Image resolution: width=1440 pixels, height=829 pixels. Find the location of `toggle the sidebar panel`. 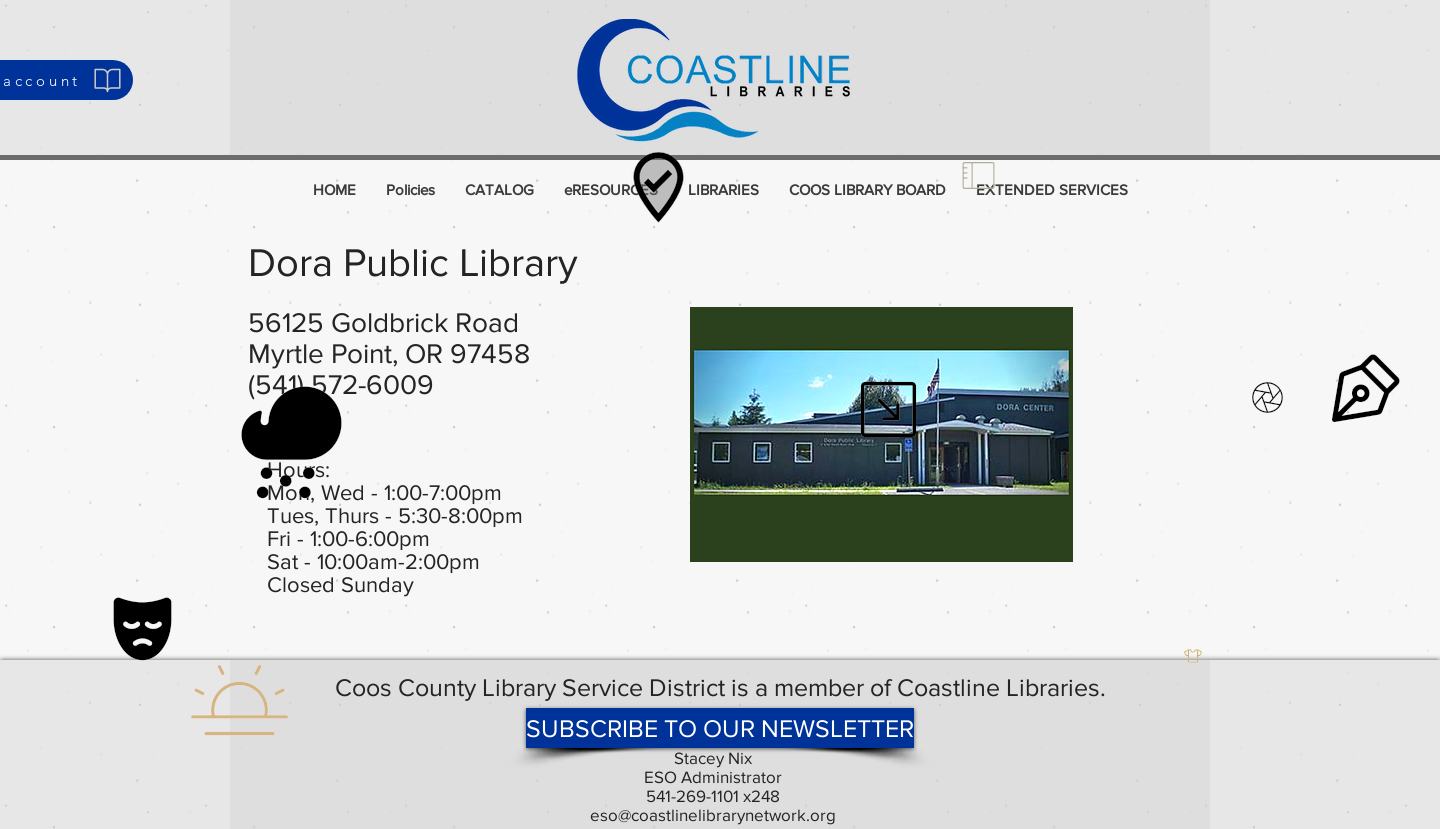

toggle the sidebar panel is located at coordinates (978, 175).